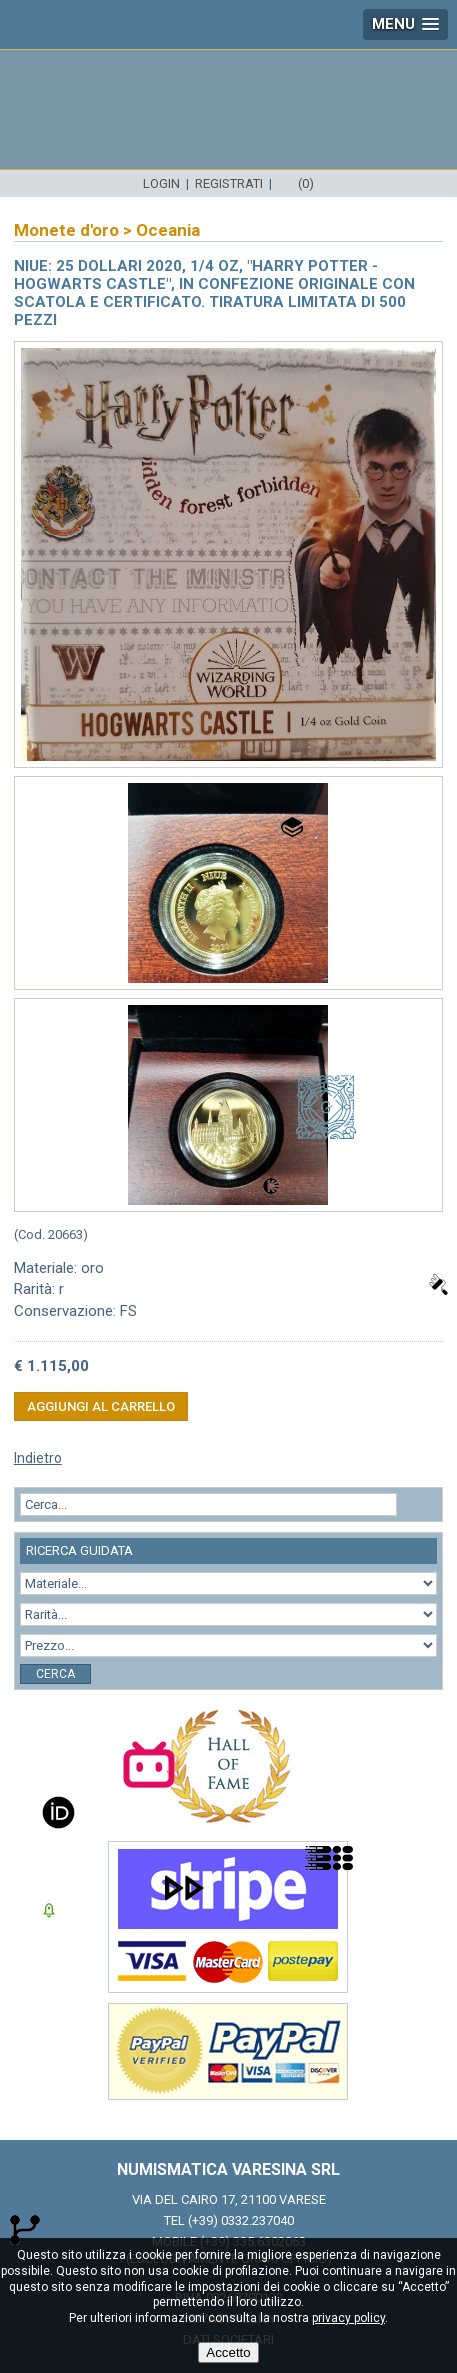 The image size is (457, 2373). I want to click on modin library logo, so click(329, 1858).